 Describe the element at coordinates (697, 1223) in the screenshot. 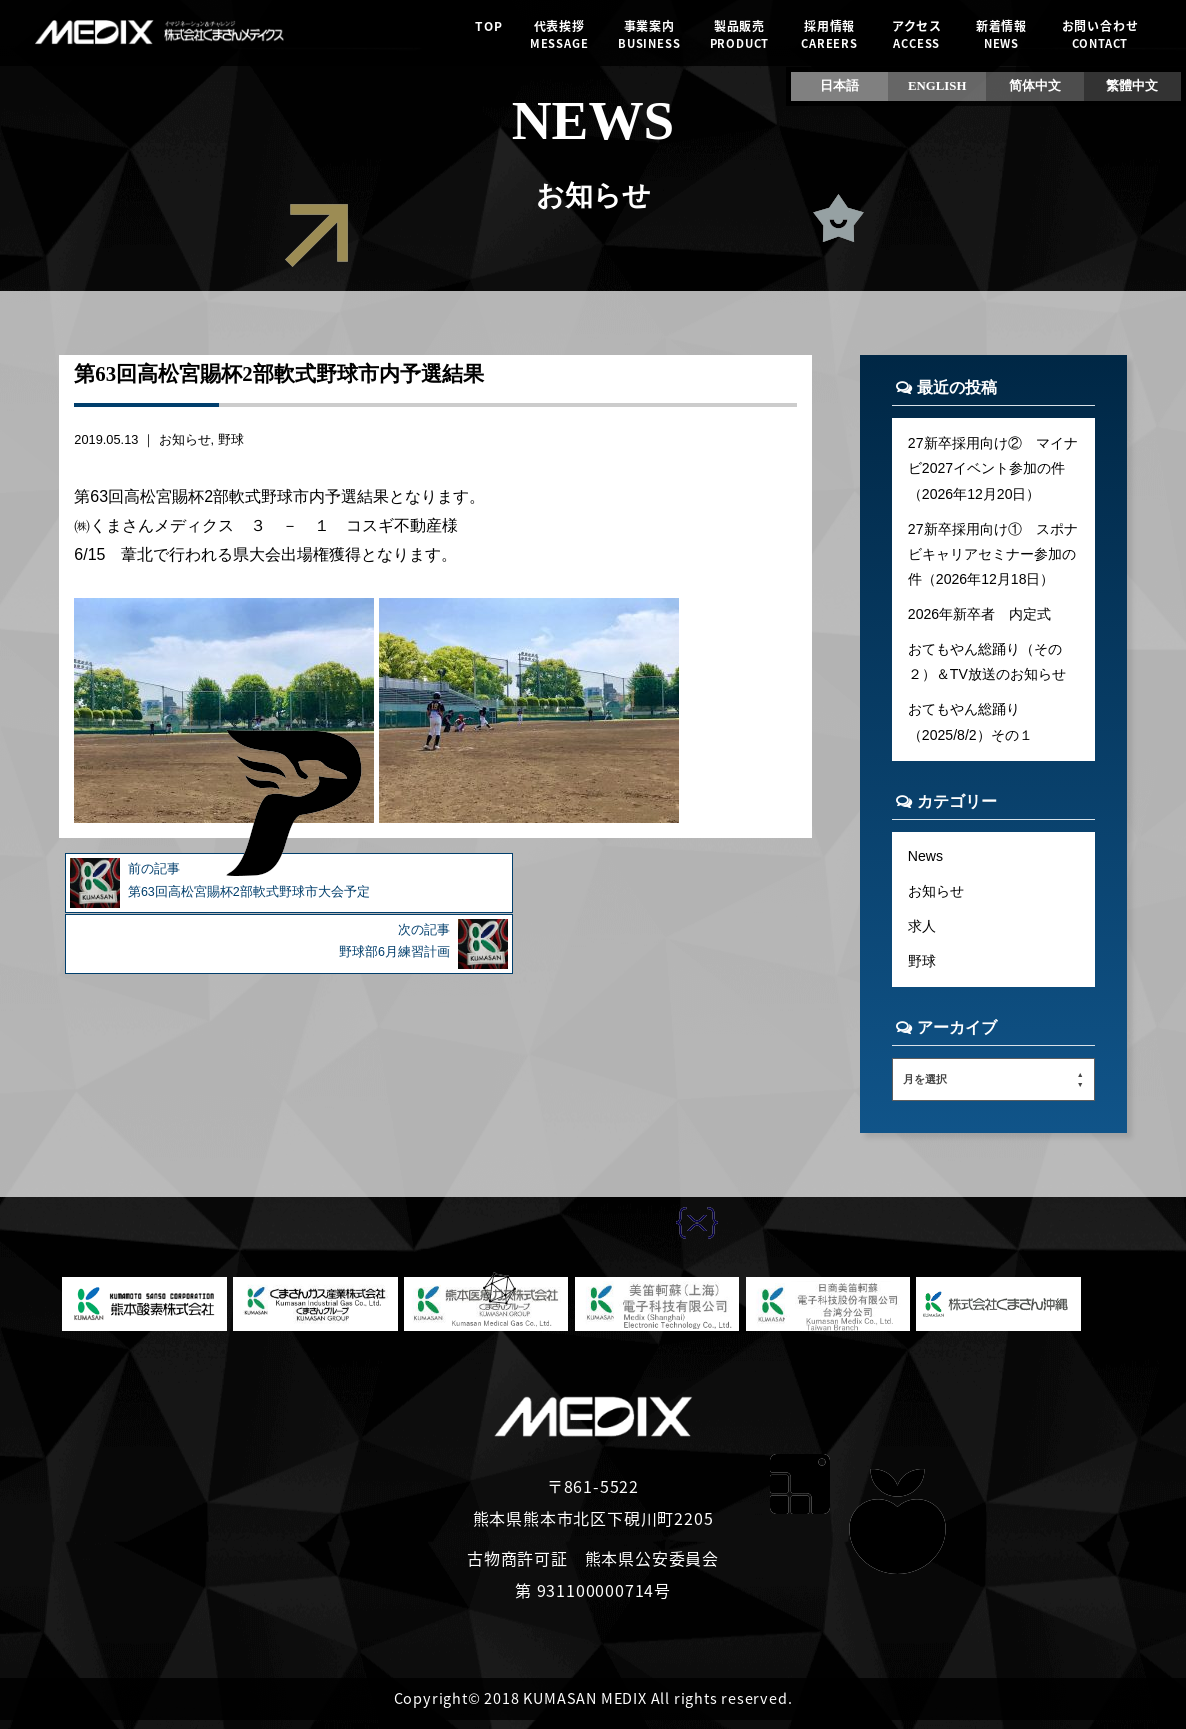

I see `XRP cryptocurrency logo` at that location.